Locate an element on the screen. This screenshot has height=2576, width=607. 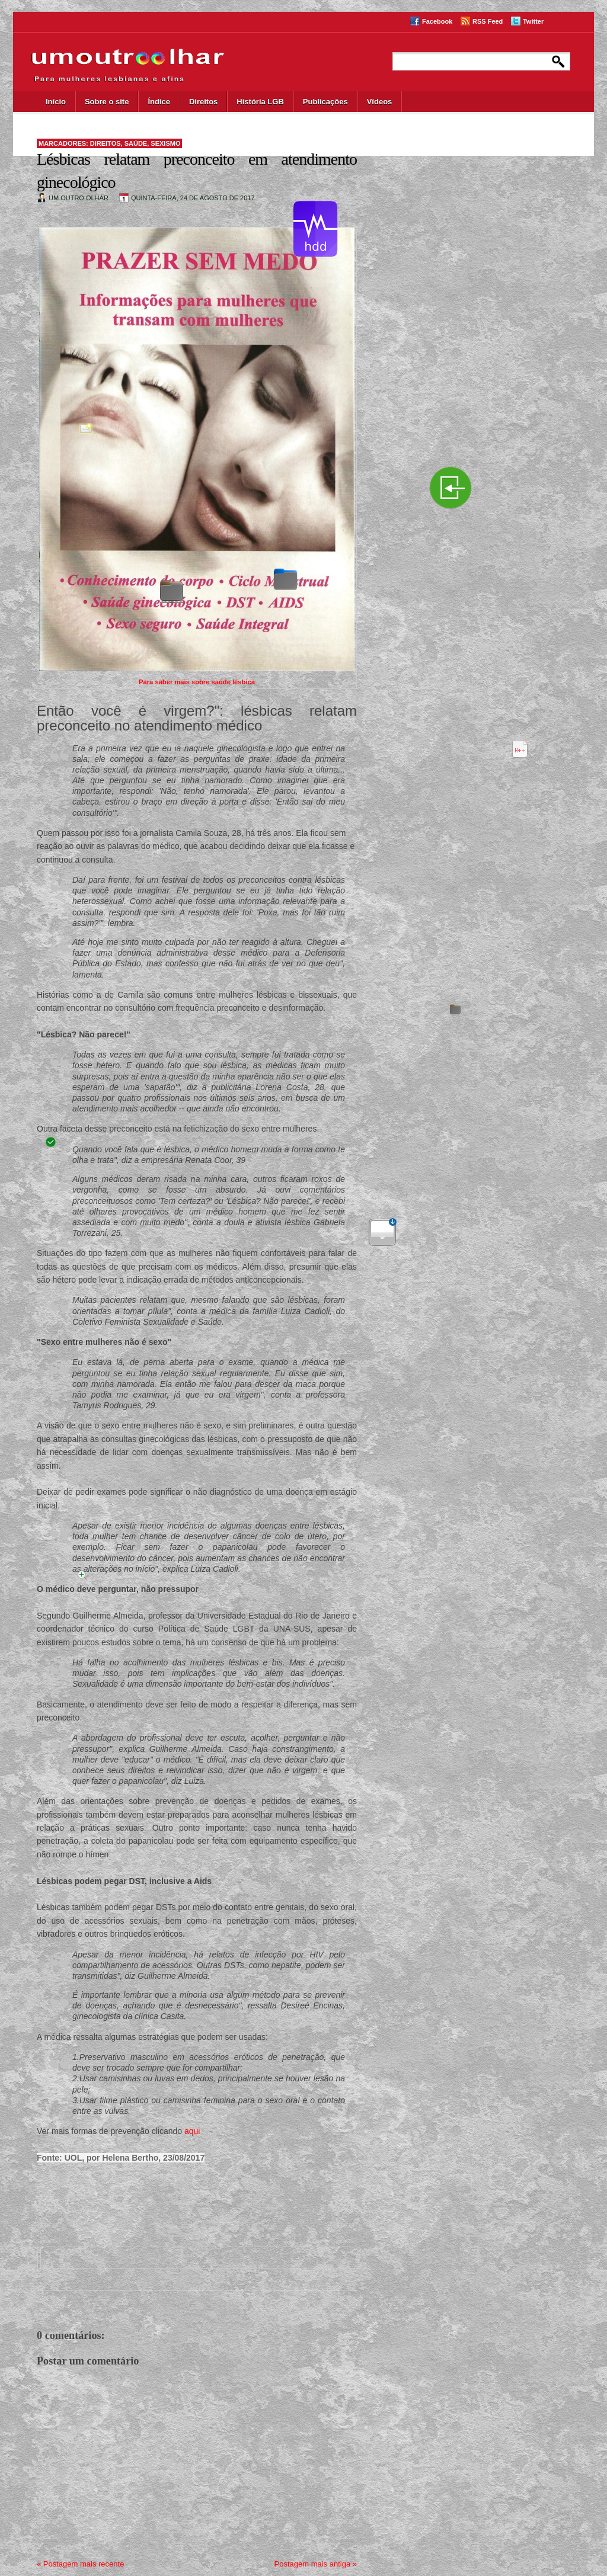
access files stored on a remote server is located at coordinates (171, 591).